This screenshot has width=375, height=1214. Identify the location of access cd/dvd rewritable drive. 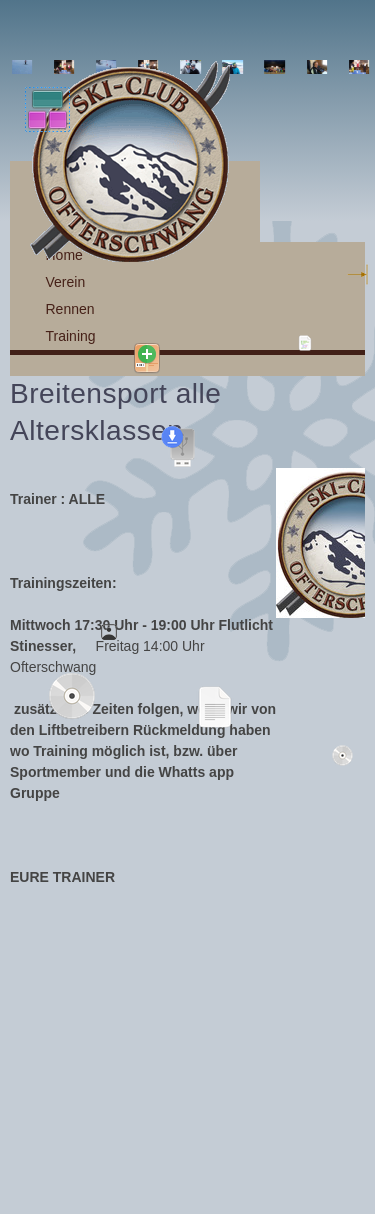
(72, 696).